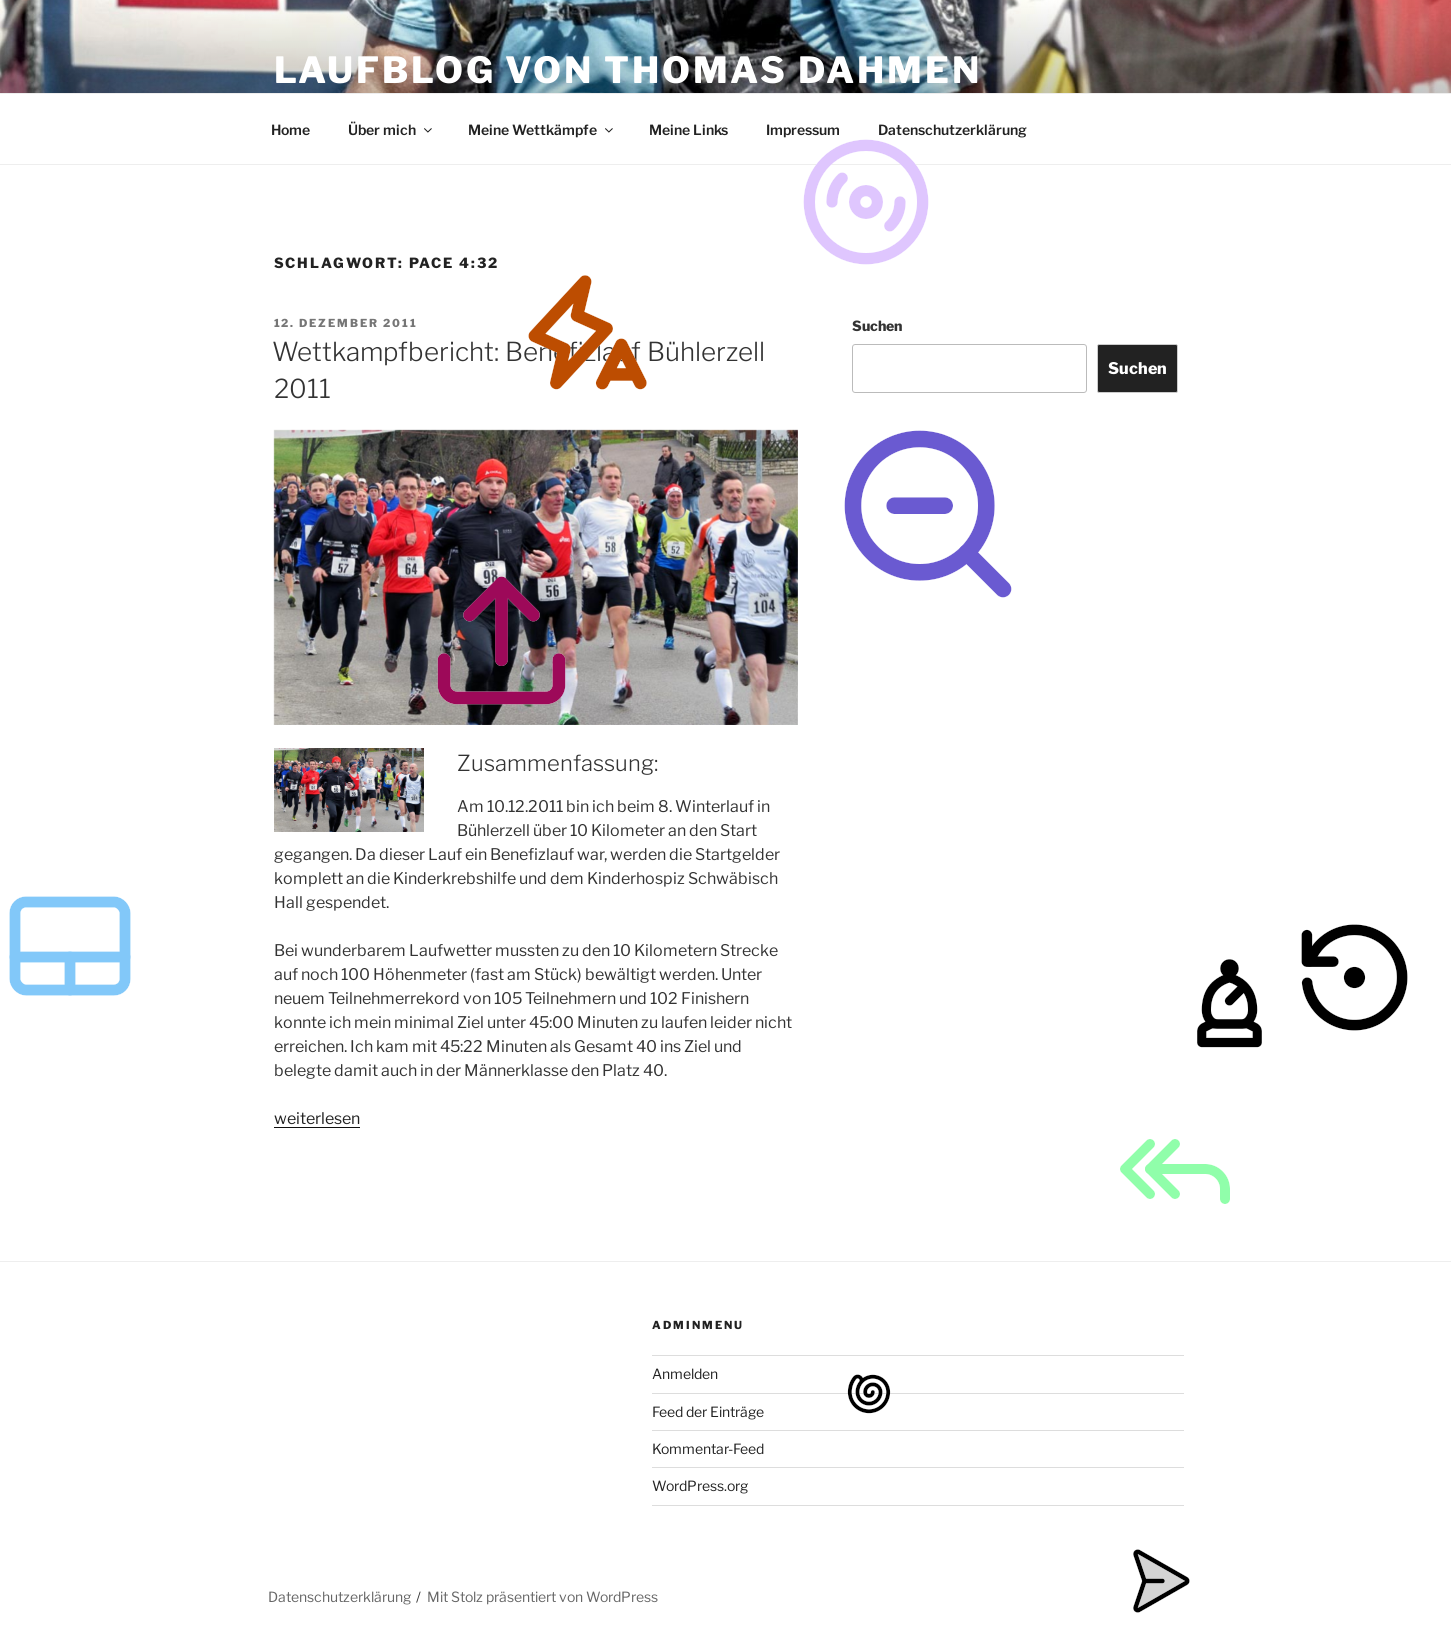  Describe the element at coordinates (70, 946) in the screenshot. I see `access touchpad settings` at that location.